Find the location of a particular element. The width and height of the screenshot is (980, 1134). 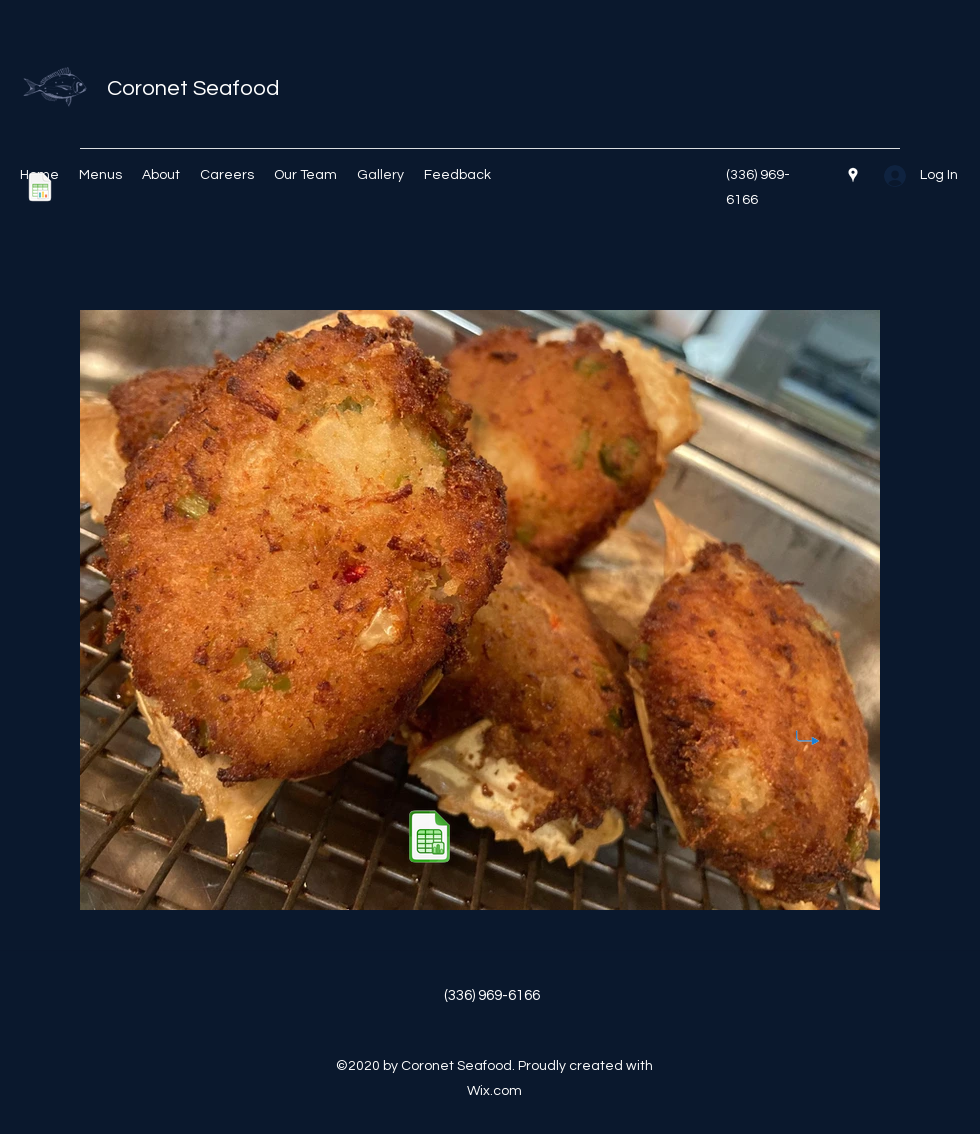

open a libreoffice calc spreadsheet file is located at coordinates (429, 836).